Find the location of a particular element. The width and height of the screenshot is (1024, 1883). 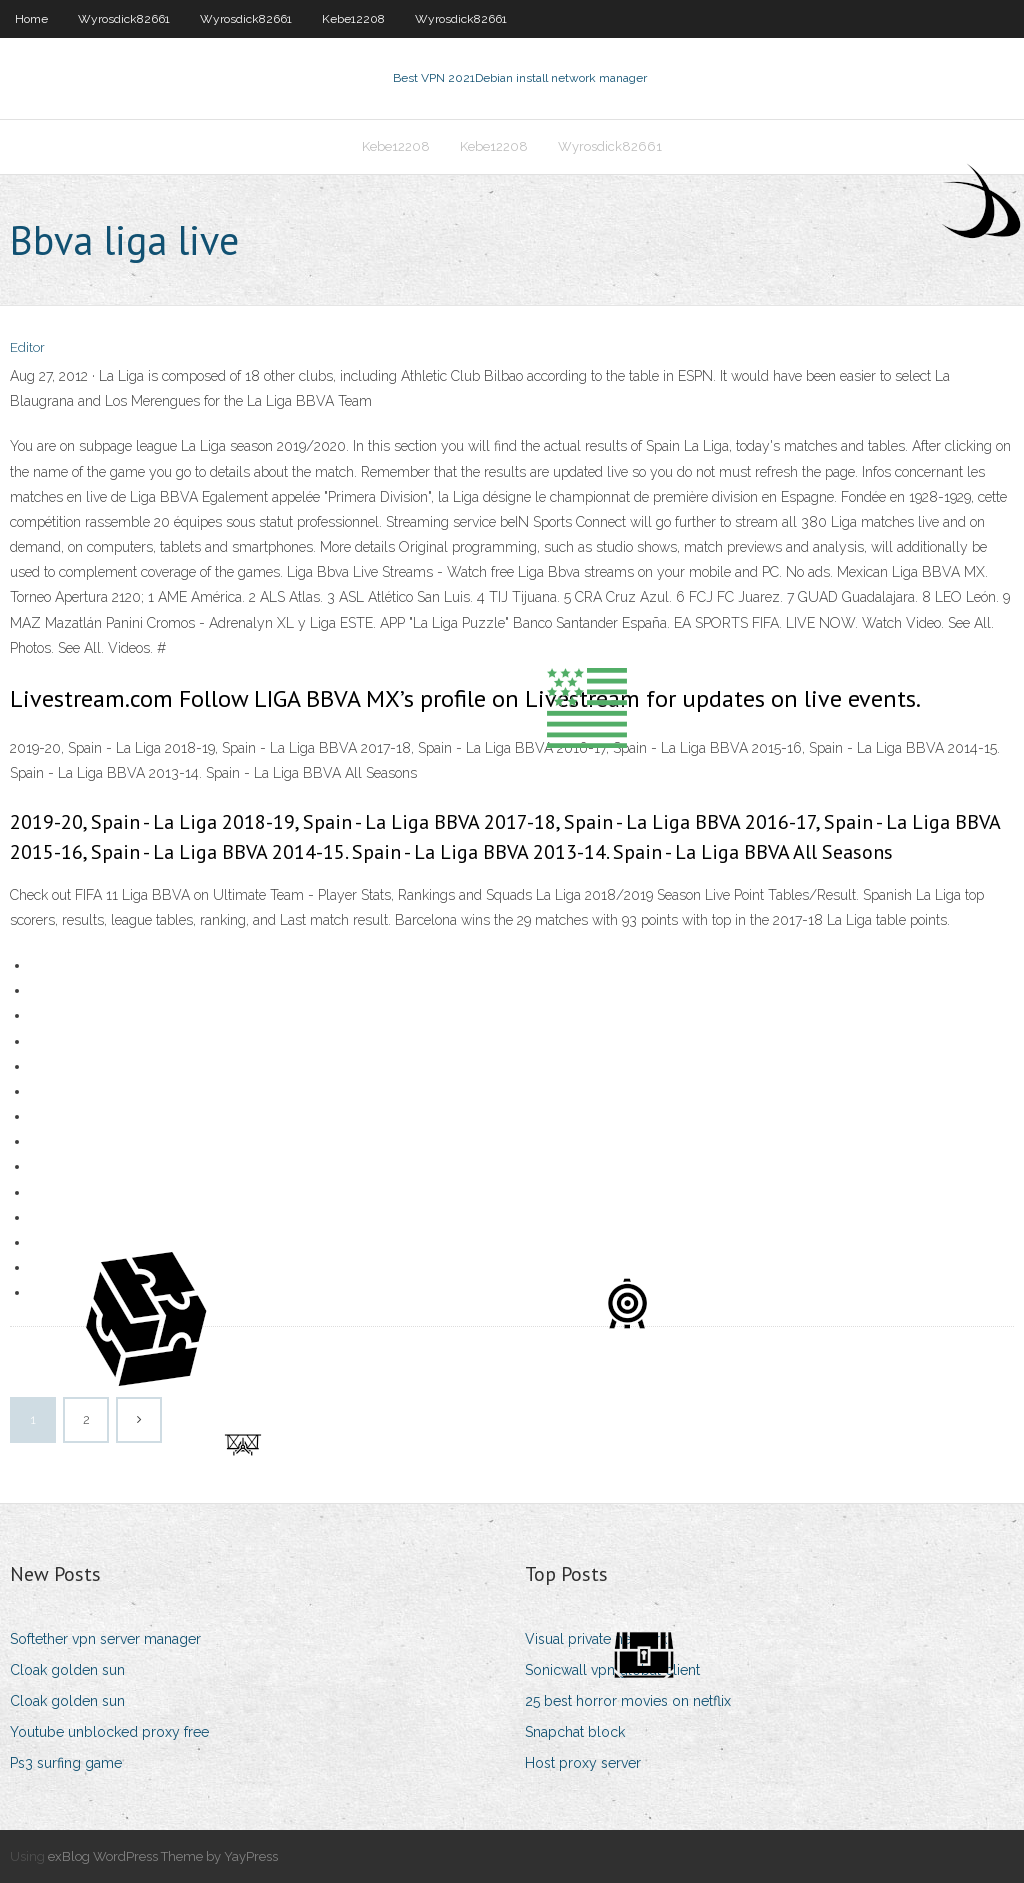

access flight or aviation games is located at coordinates (243, 1445).